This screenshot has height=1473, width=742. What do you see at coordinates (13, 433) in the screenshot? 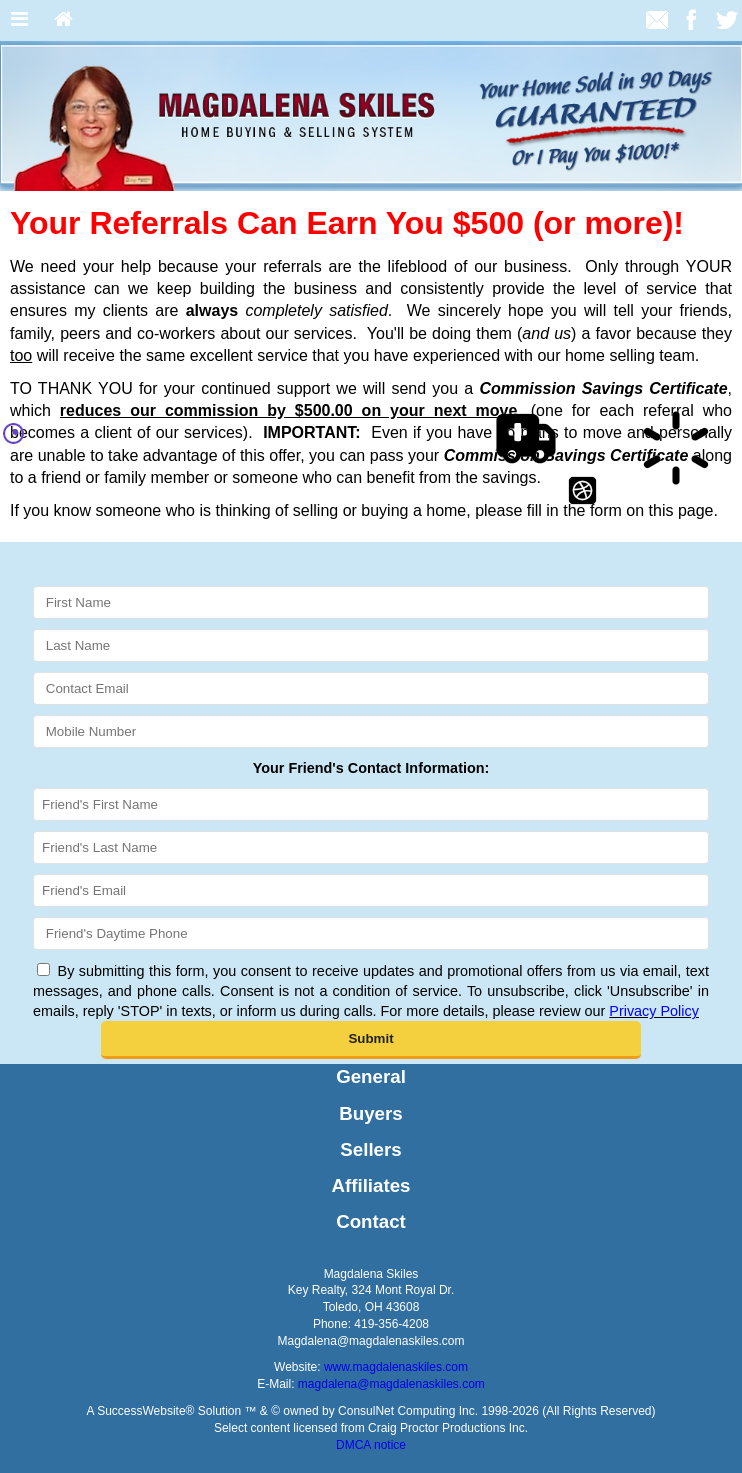
I see `open kuula 360° photo platform` at bounding box center [13, 433].